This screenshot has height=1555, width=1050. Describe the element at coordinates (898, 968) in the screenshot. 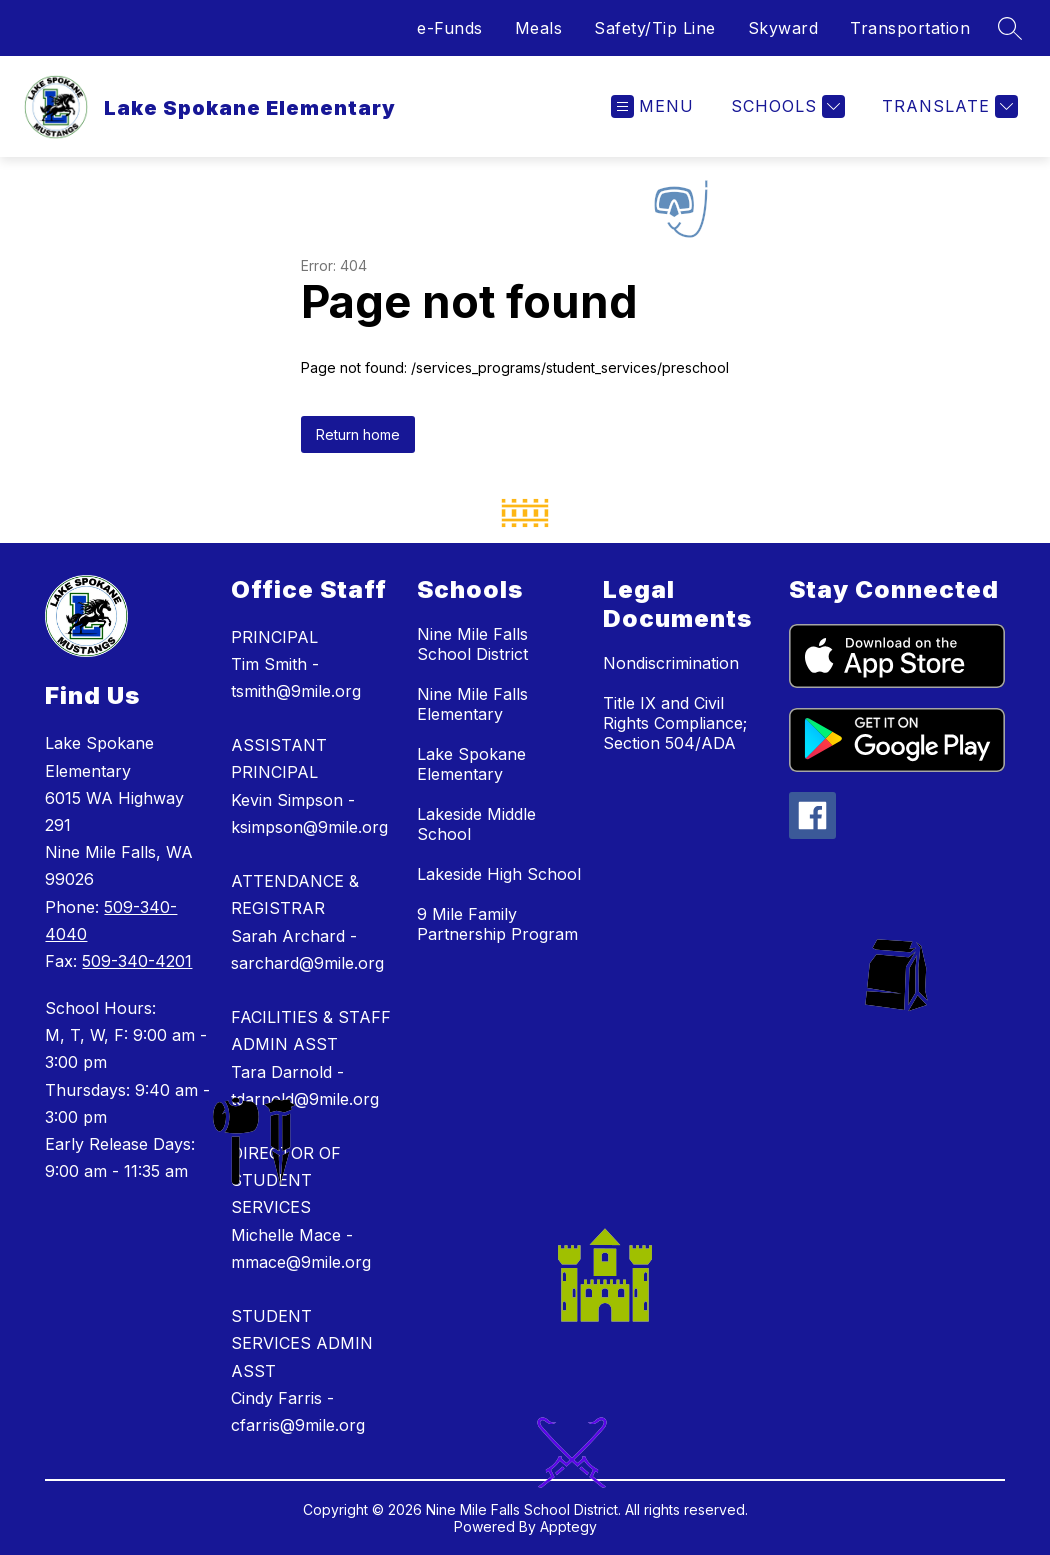

I see `view your takeout or delivery order` at that location.